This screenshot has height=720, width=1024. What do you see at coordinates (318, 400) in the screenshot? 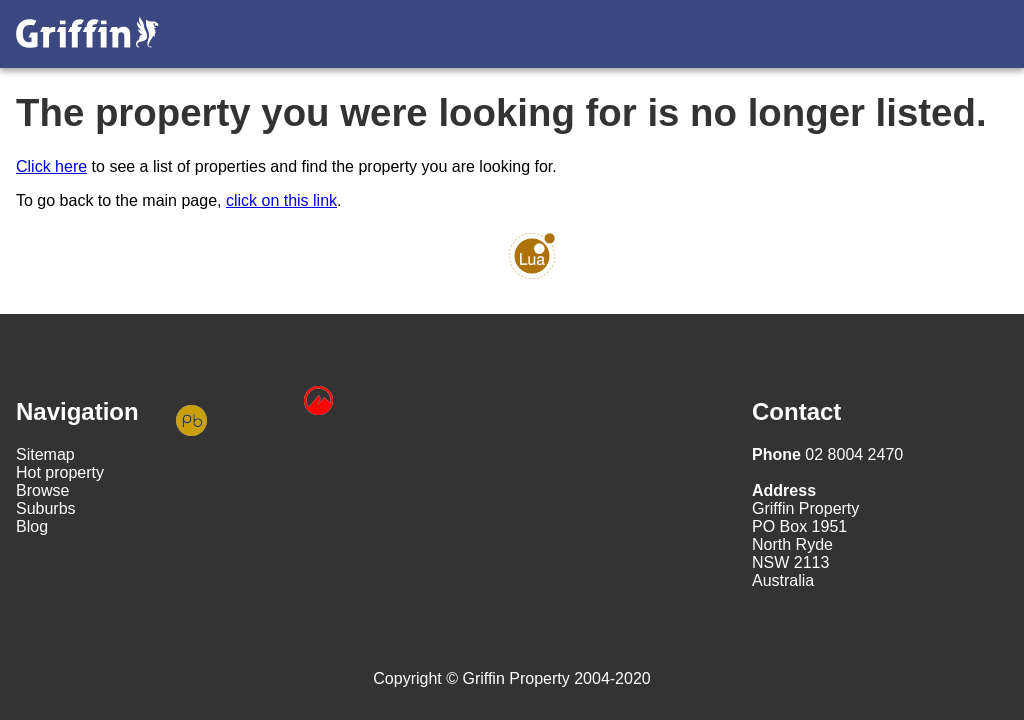
I see `cinnamon desktop environment logo` at bounding box center [318, 400].